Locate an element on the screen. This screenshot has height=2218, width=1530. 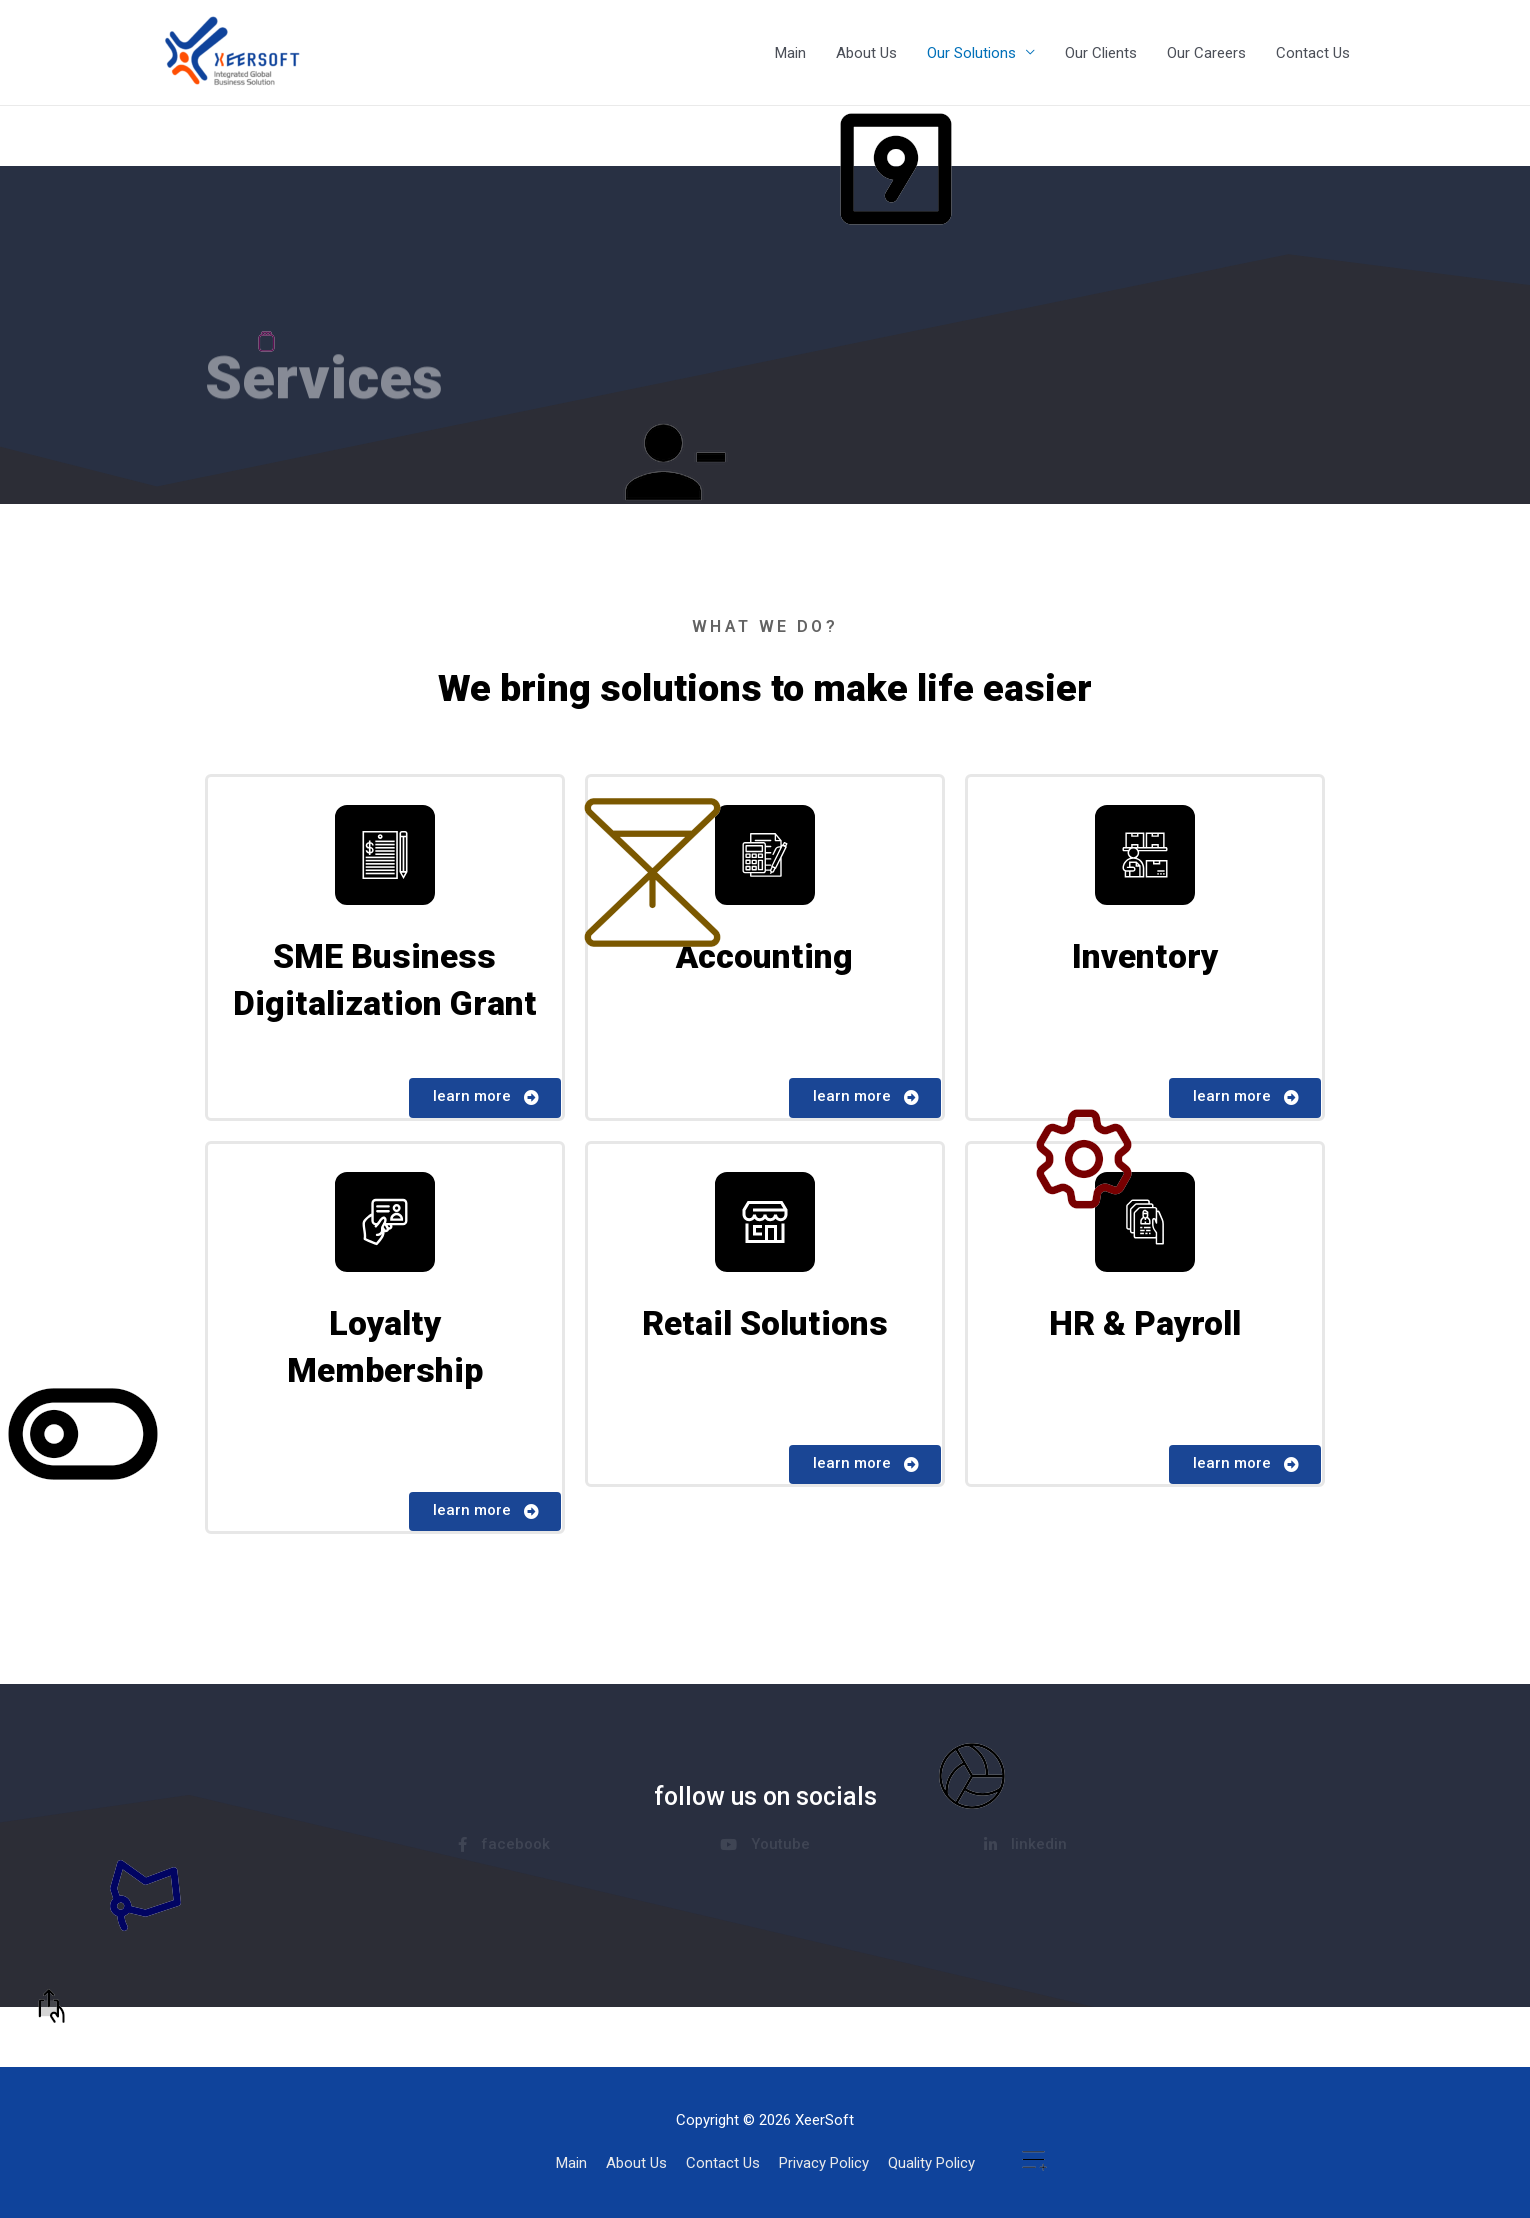
remove a contact or friend is located at coordinates (673, 462).